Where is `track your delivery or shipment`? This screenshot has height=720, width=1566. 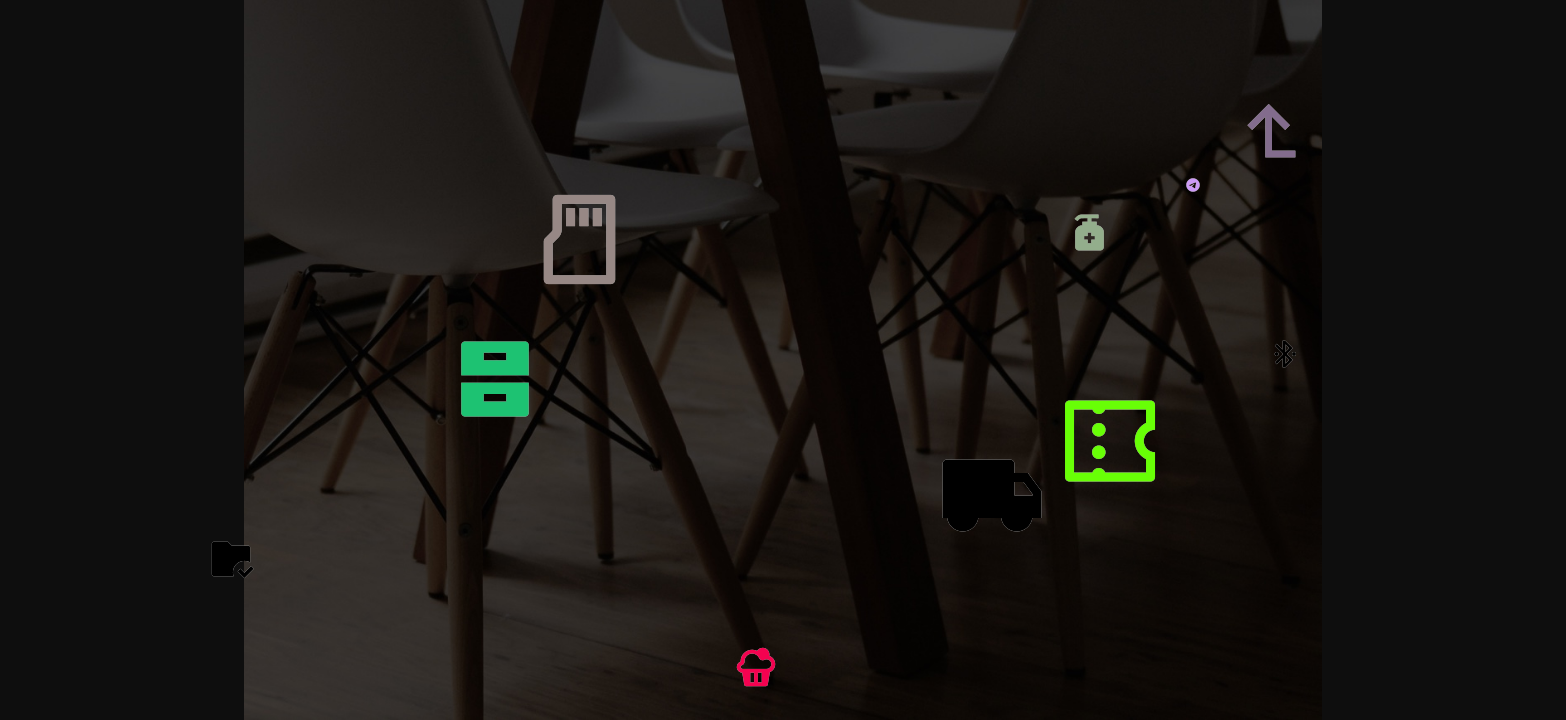
track your delivery or shipment is located at coordinates (992, 491).